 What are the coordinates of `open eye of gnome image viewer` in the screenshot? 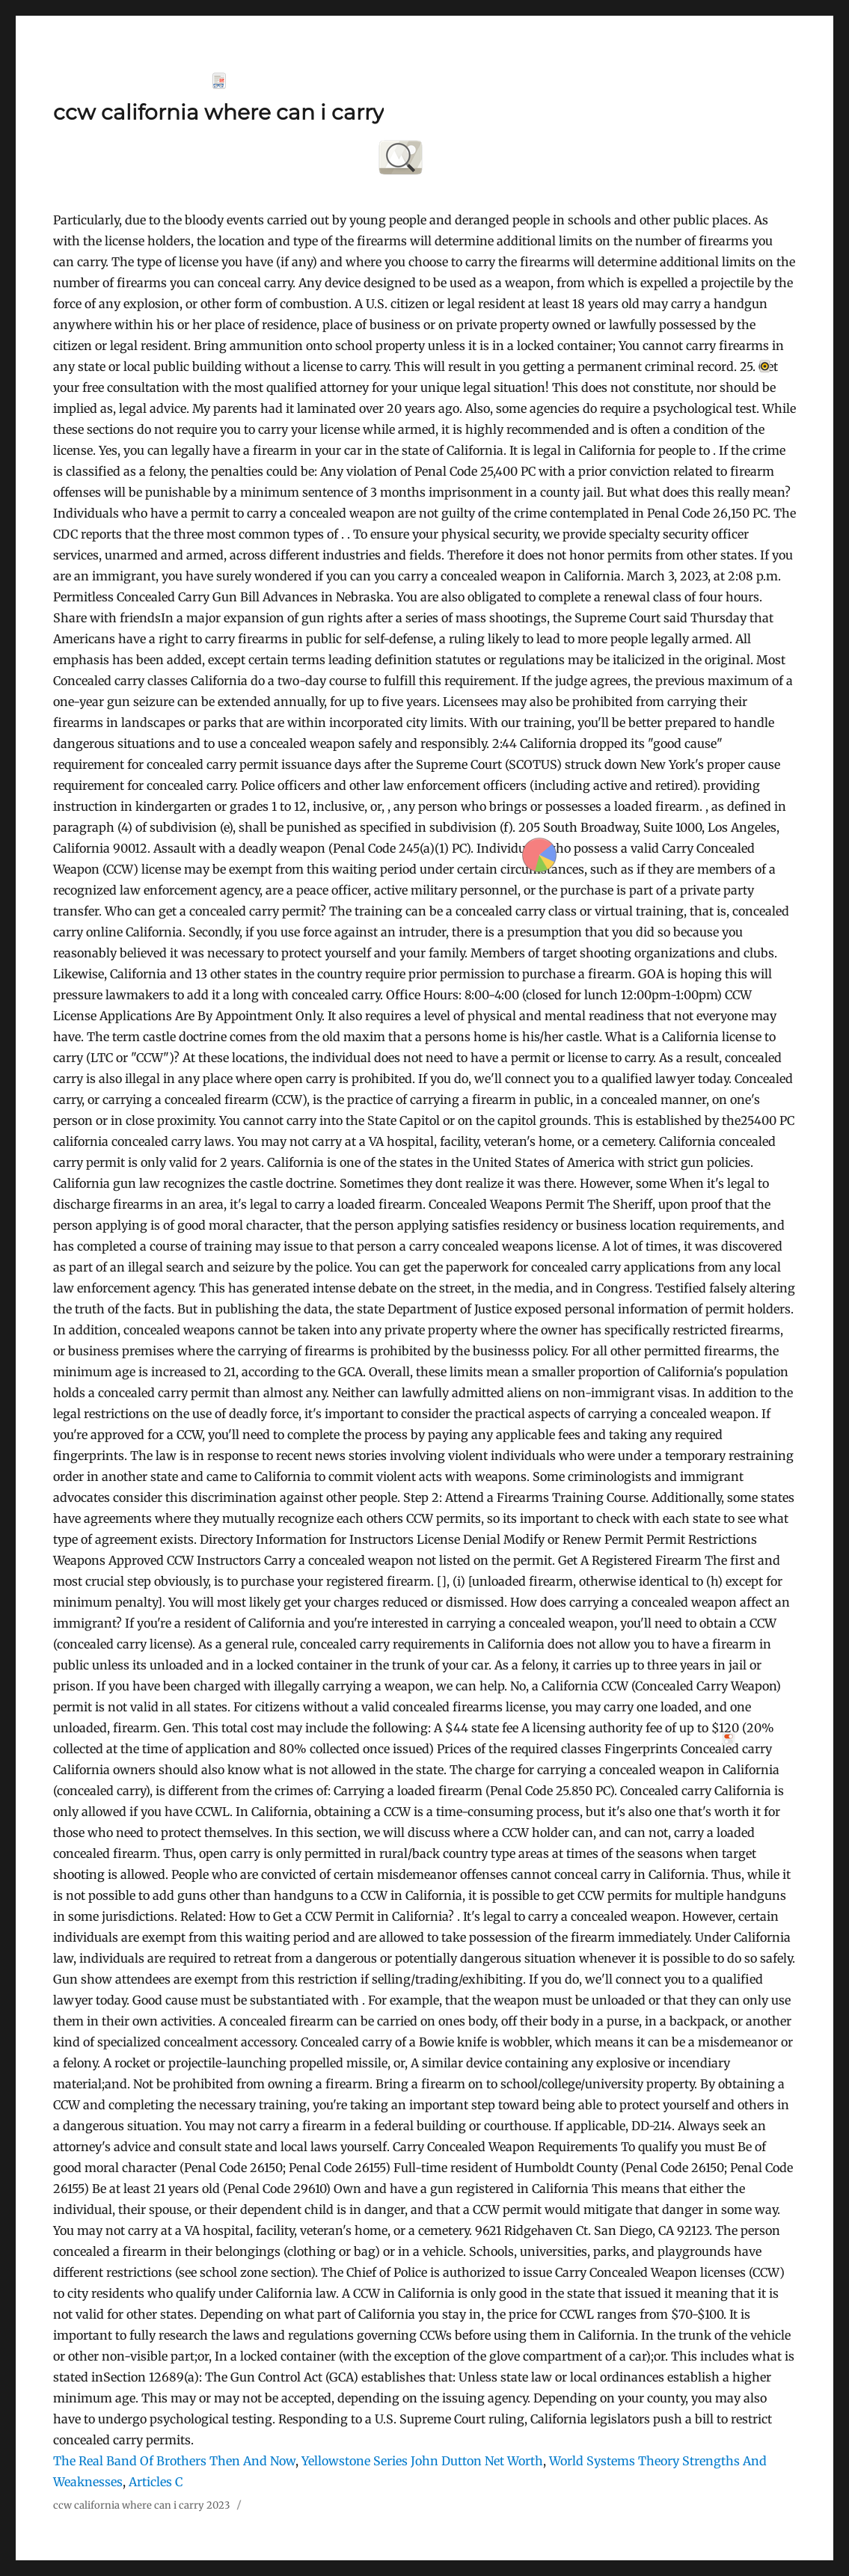 It's located at (400, 157).